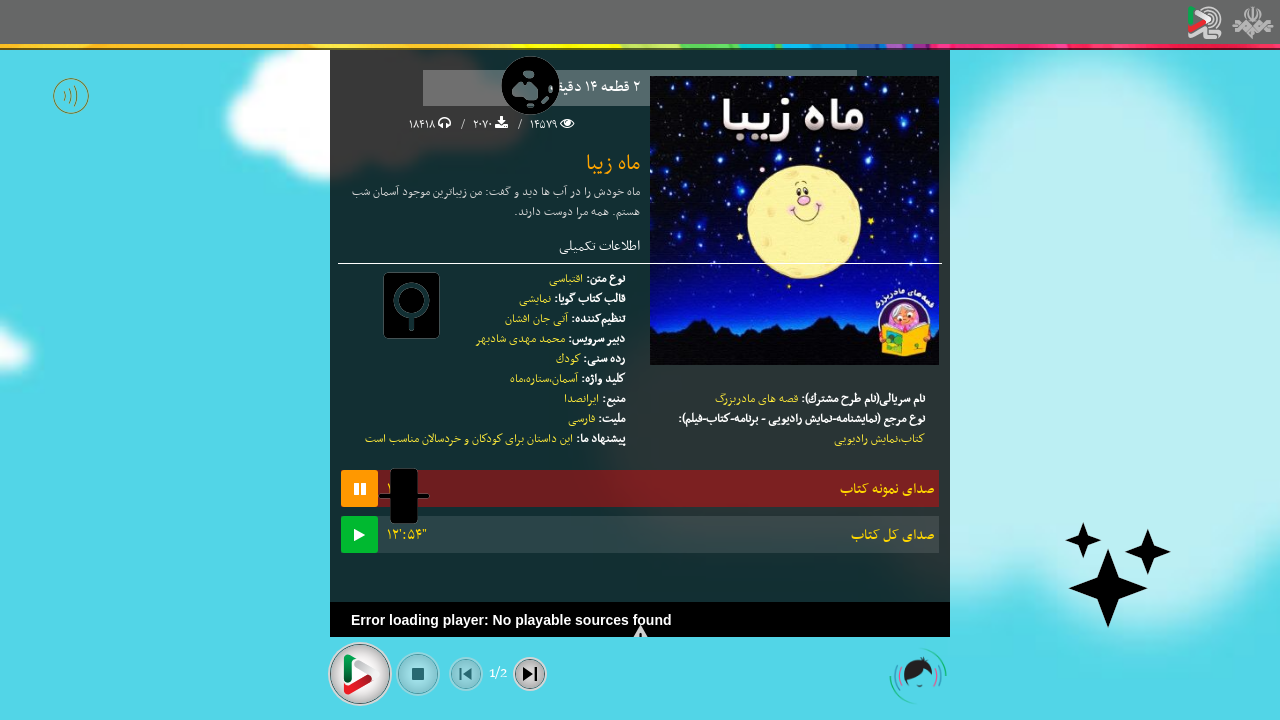 This screenshot has height=720, width=1280. What do you see at coordinates (530, 85) in the screenshot?
I see `select oceania or australia/pacific region` at bounding box center [530, 85].